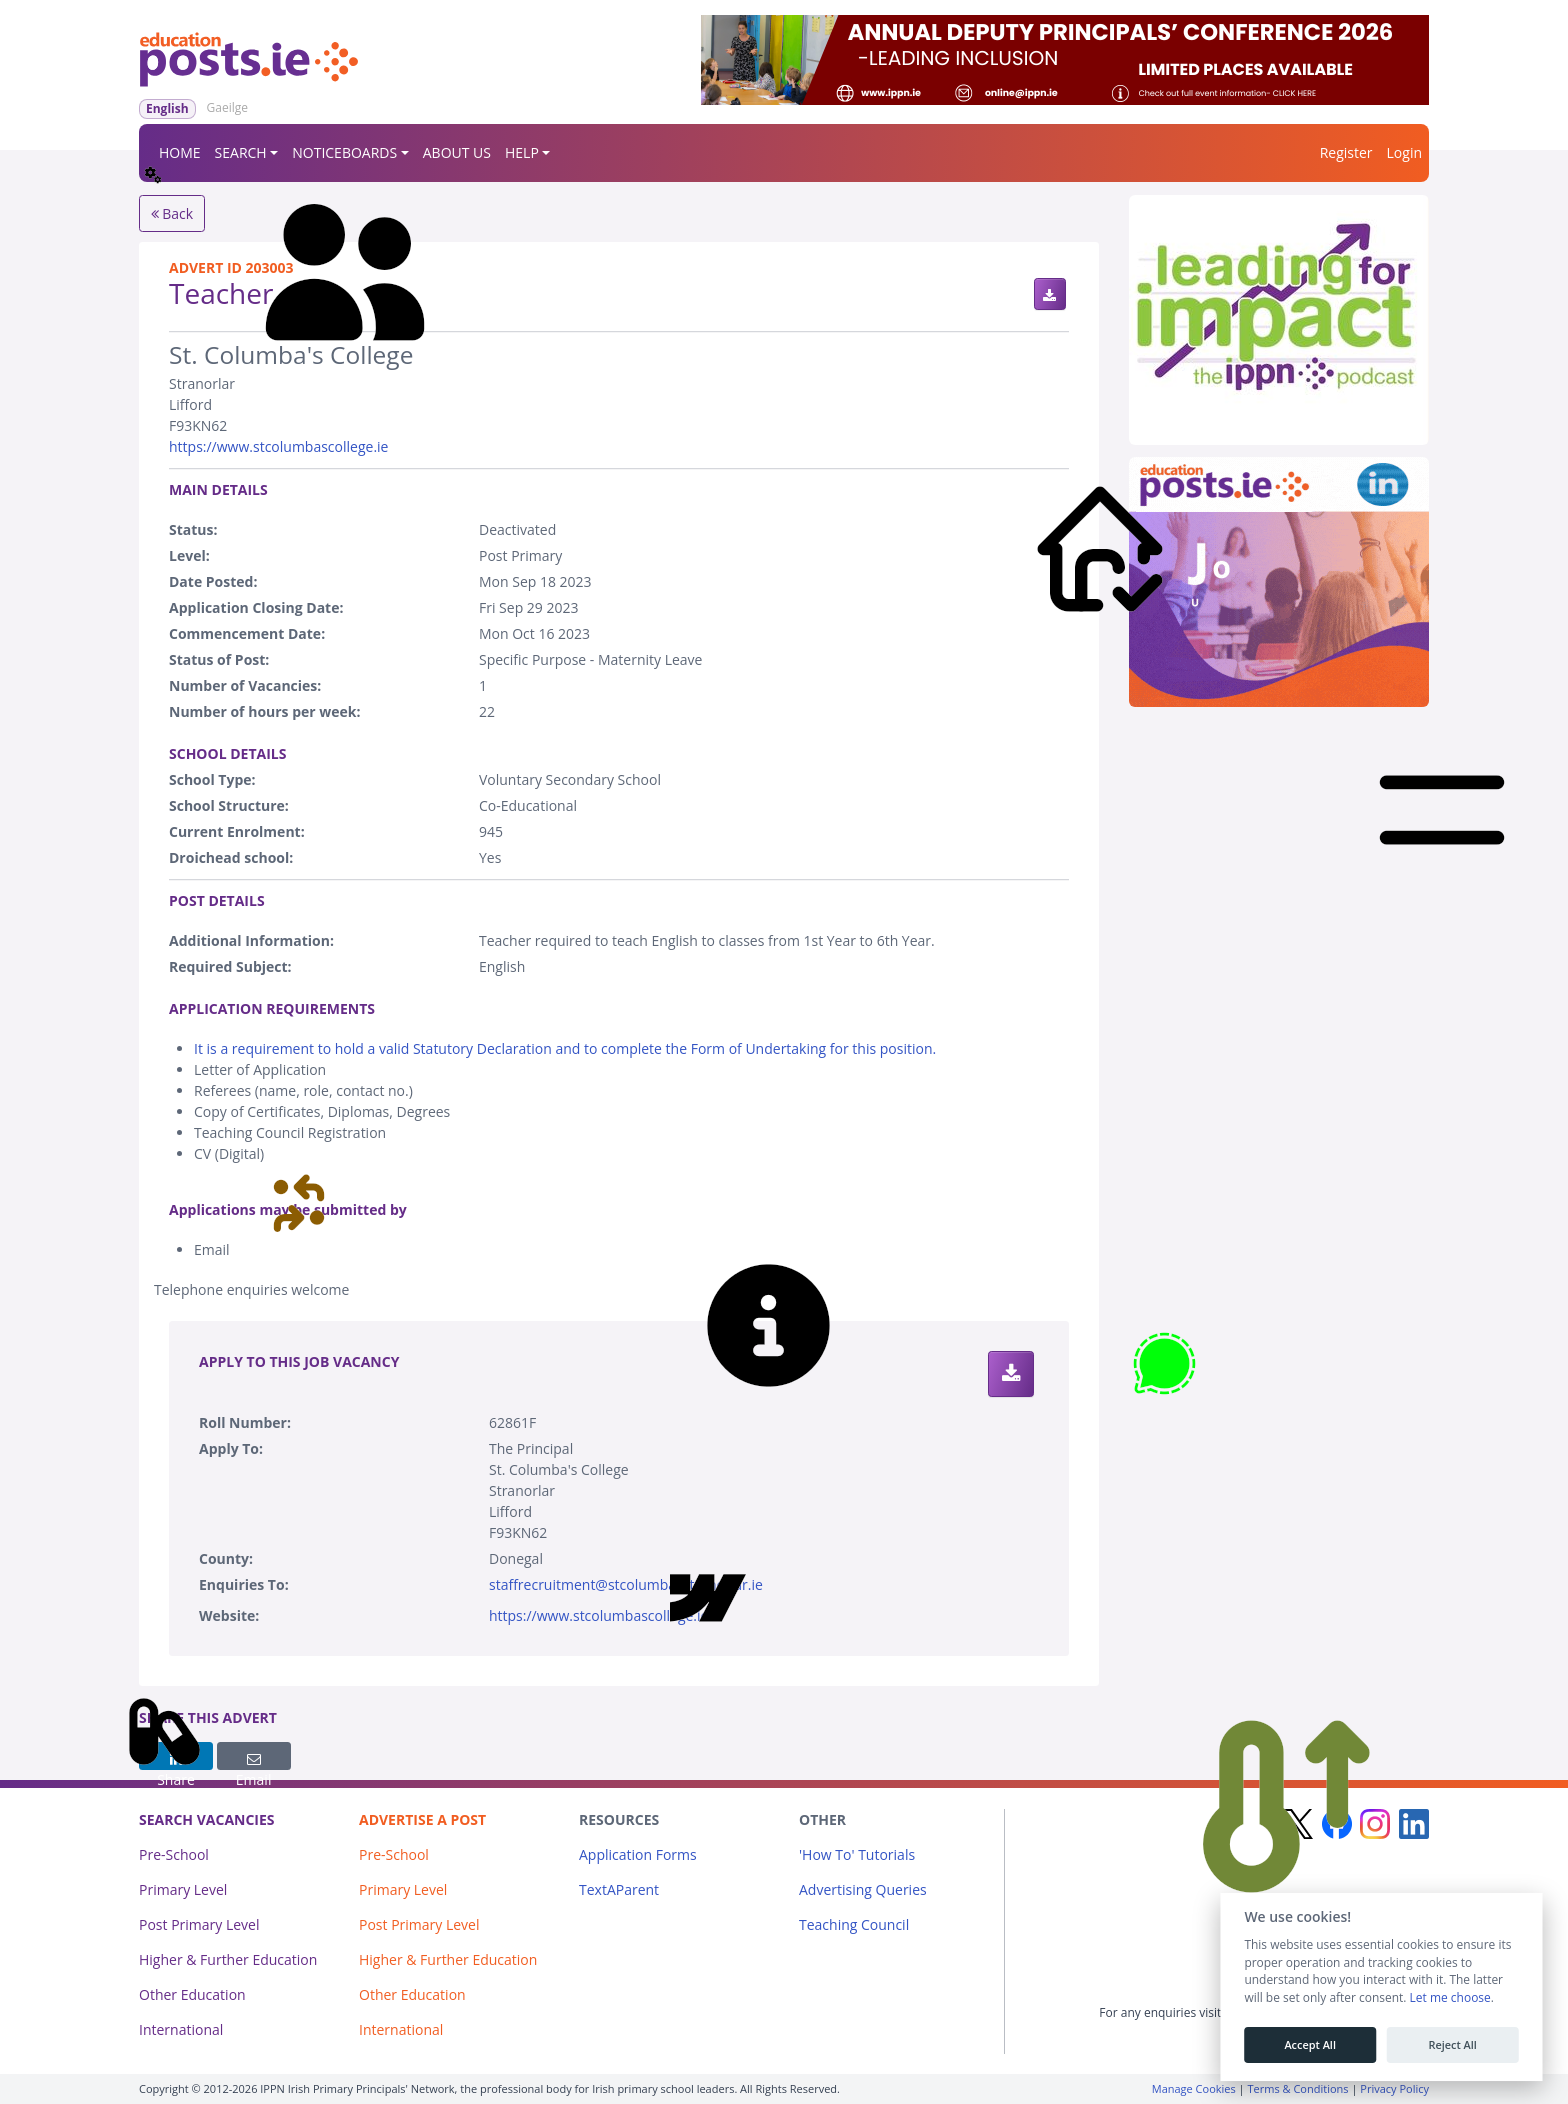 Image resolution: width=1568 pixels, height=2104 pixels. Describe the element at coordinates (299, 1205) in the screenshot. I see `merge or converge items to endpoints` at that location.